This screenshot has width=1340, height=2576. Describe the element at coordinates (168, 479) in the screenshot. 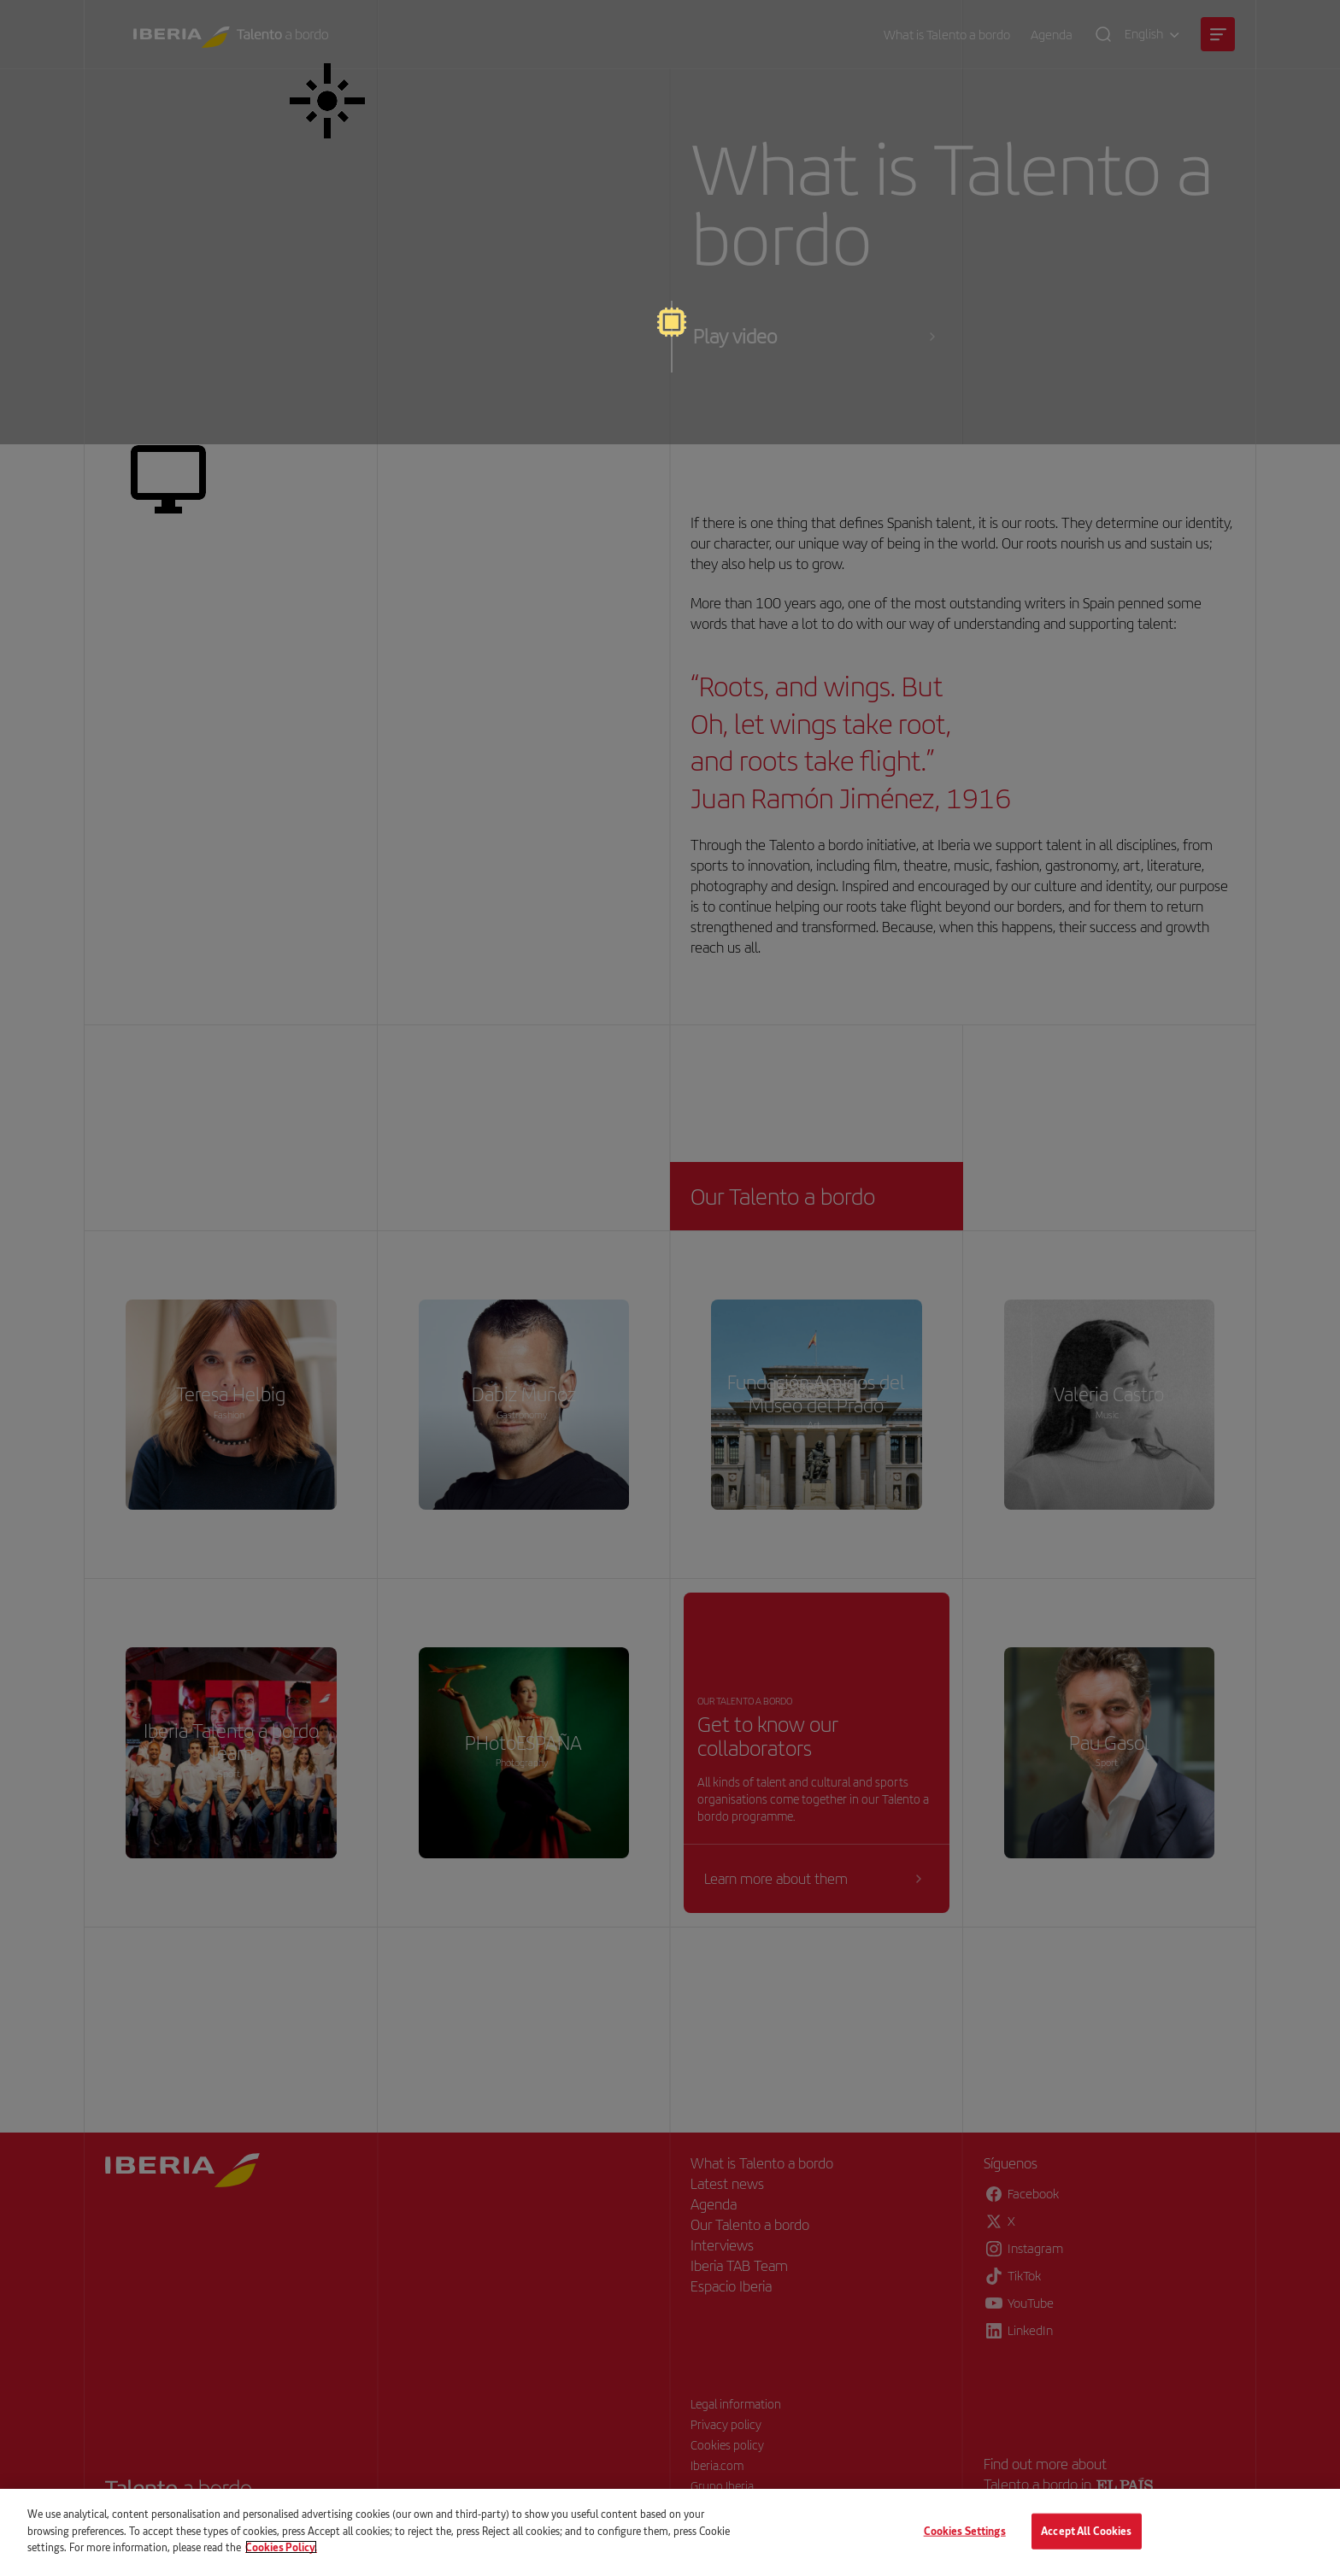

I see `switch to desktop view` at that location.